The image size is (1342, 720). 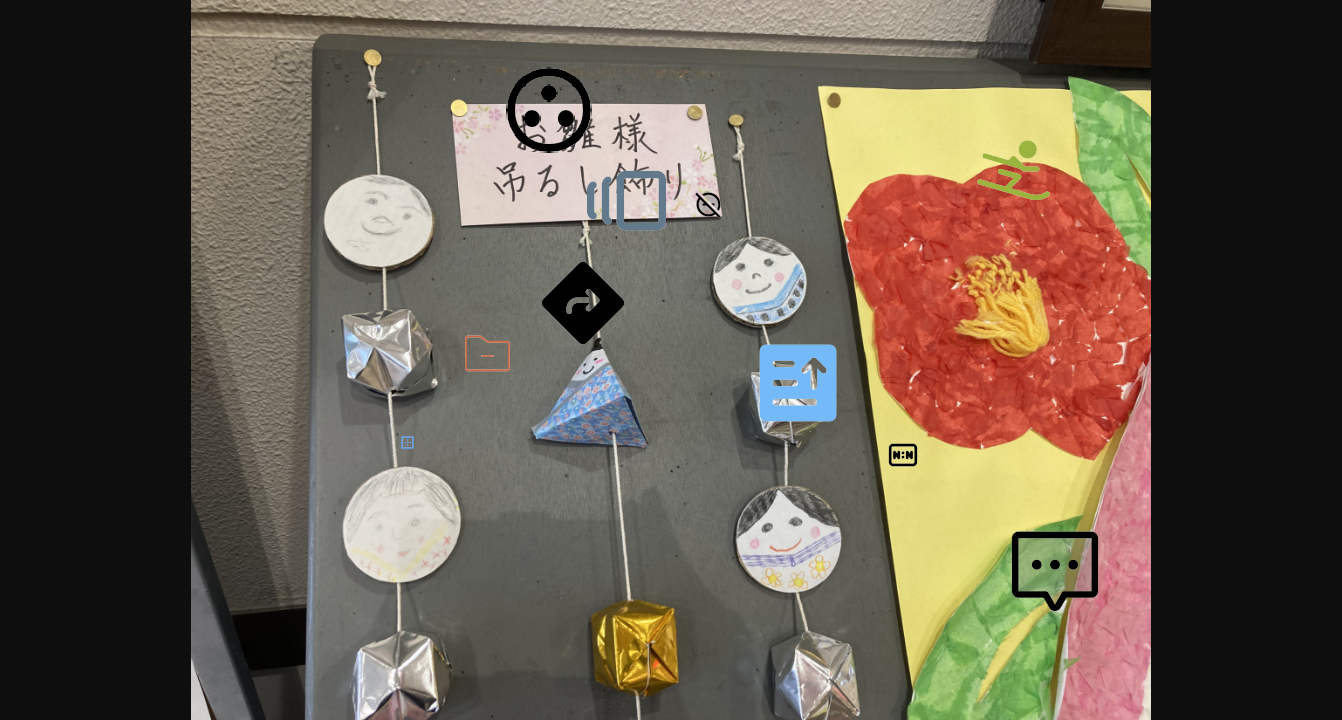 I want to click on open chat or messaging, so click(x=1055, y=568).